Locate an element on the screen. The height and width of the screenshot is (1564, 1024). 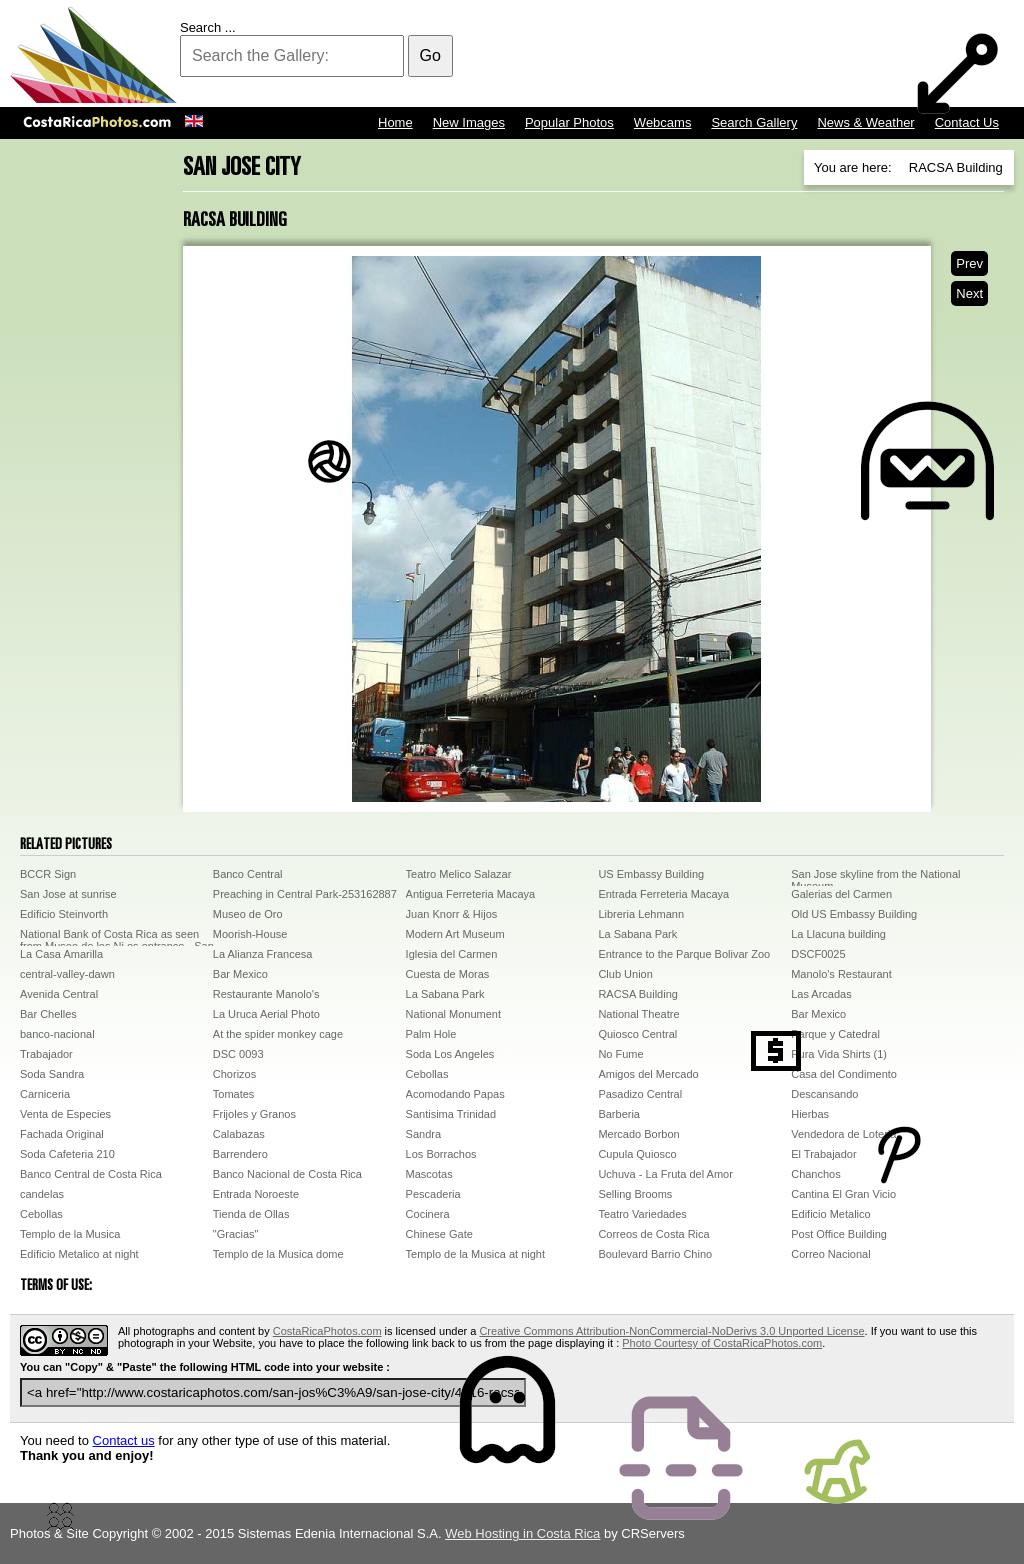
pushover notification service logo is located at coordinates (898, 1155).